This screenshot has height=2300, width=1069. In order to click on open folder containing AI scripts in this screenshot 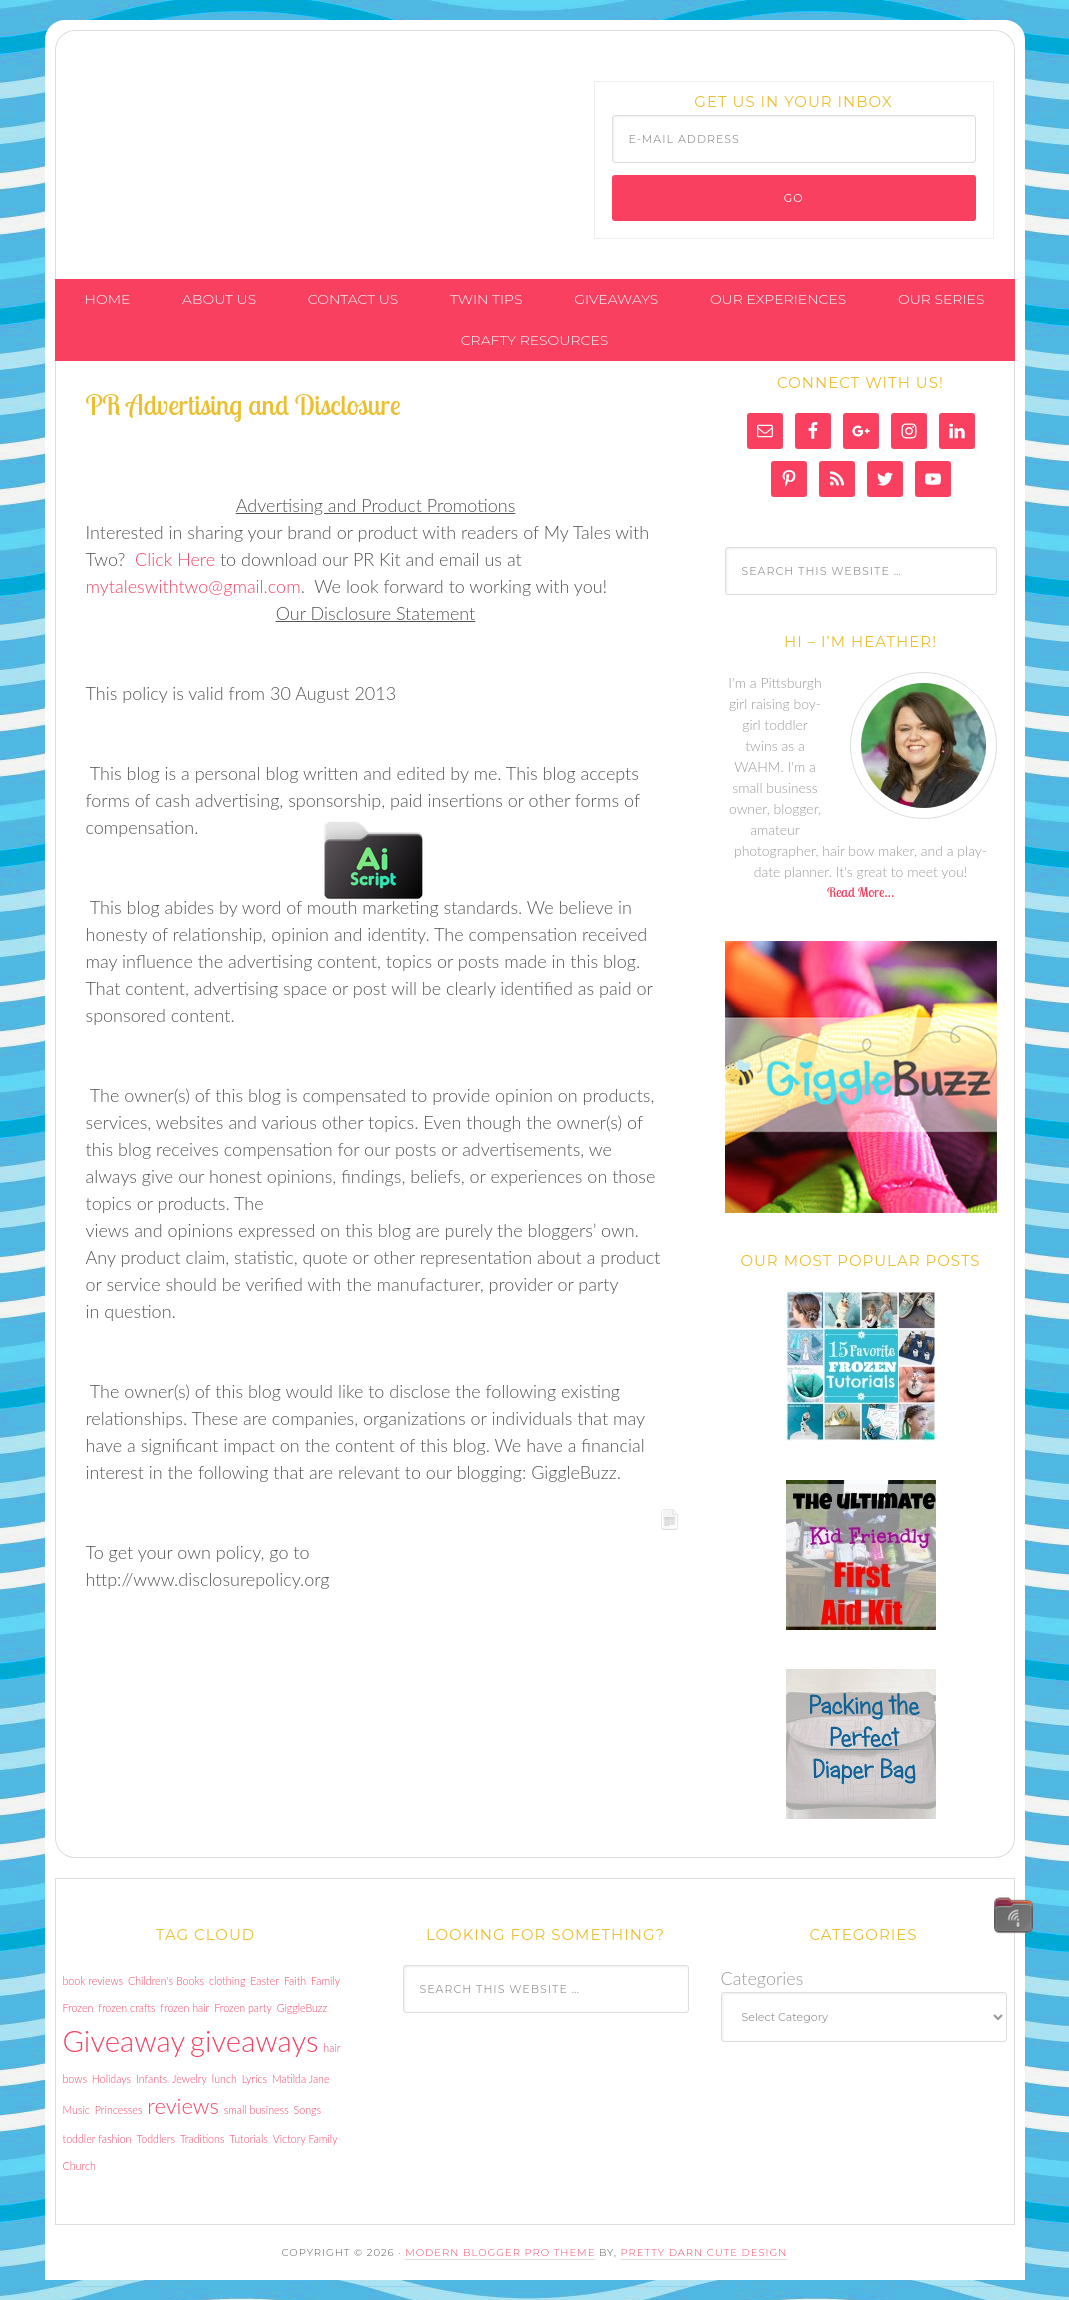, I will do `click(373, 863)`.